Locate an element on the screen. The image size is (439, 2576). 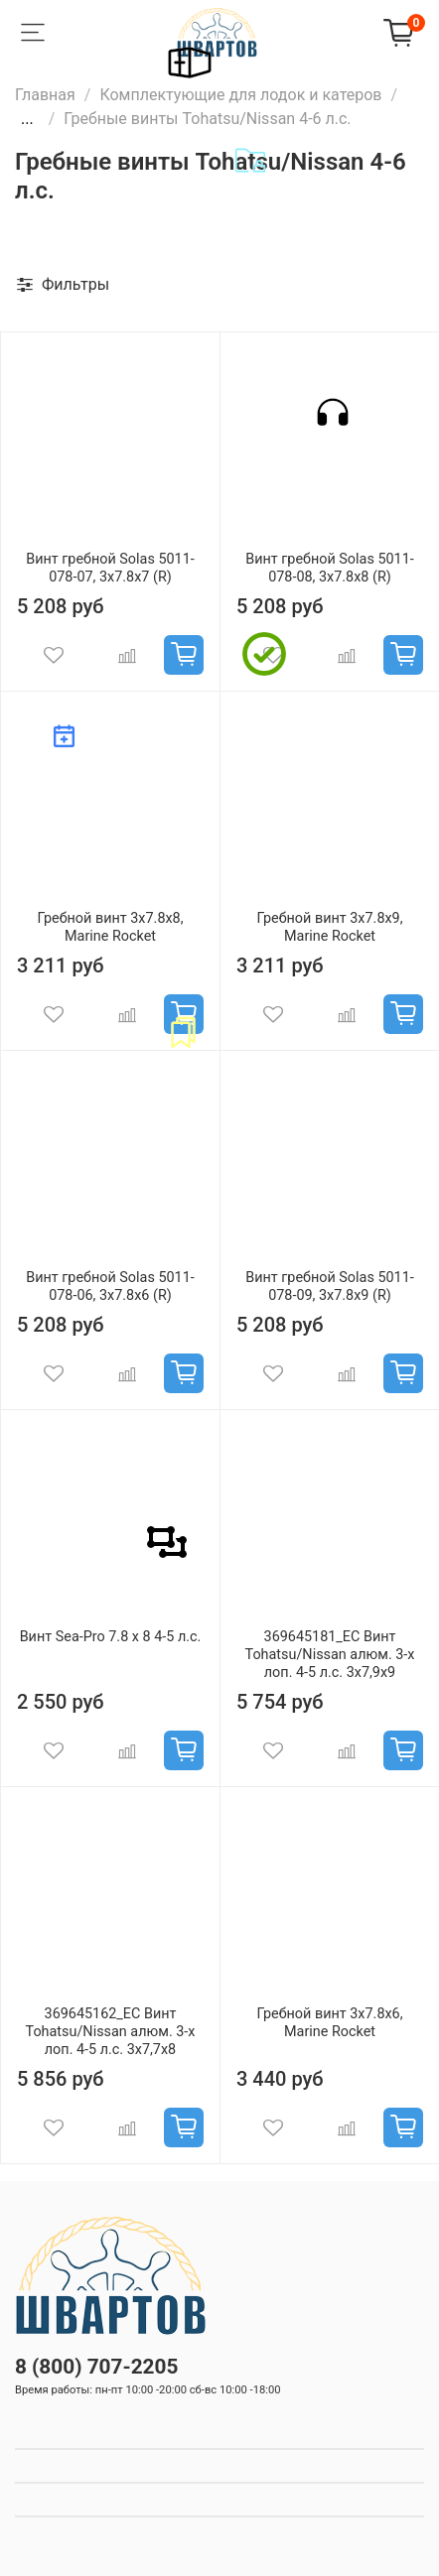
ungroup selected objects is located at coordinates (167, 1542).